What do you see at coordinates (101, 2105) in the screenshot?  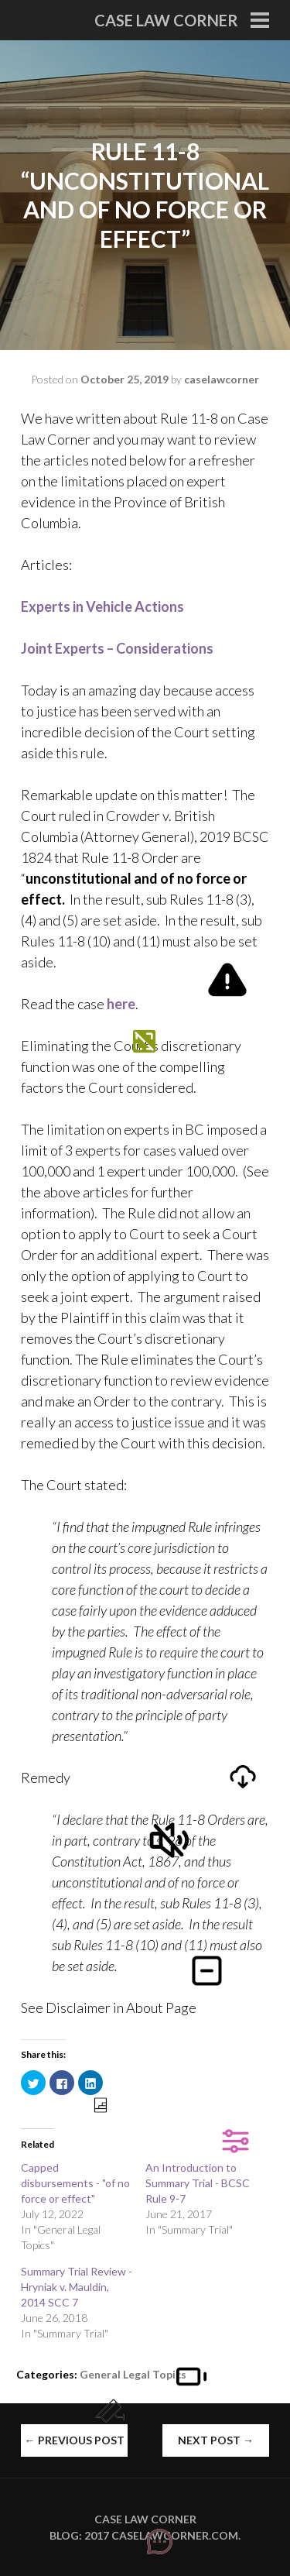 I see `indicates stairs or stairway access` at bounding box center [101, 2105].